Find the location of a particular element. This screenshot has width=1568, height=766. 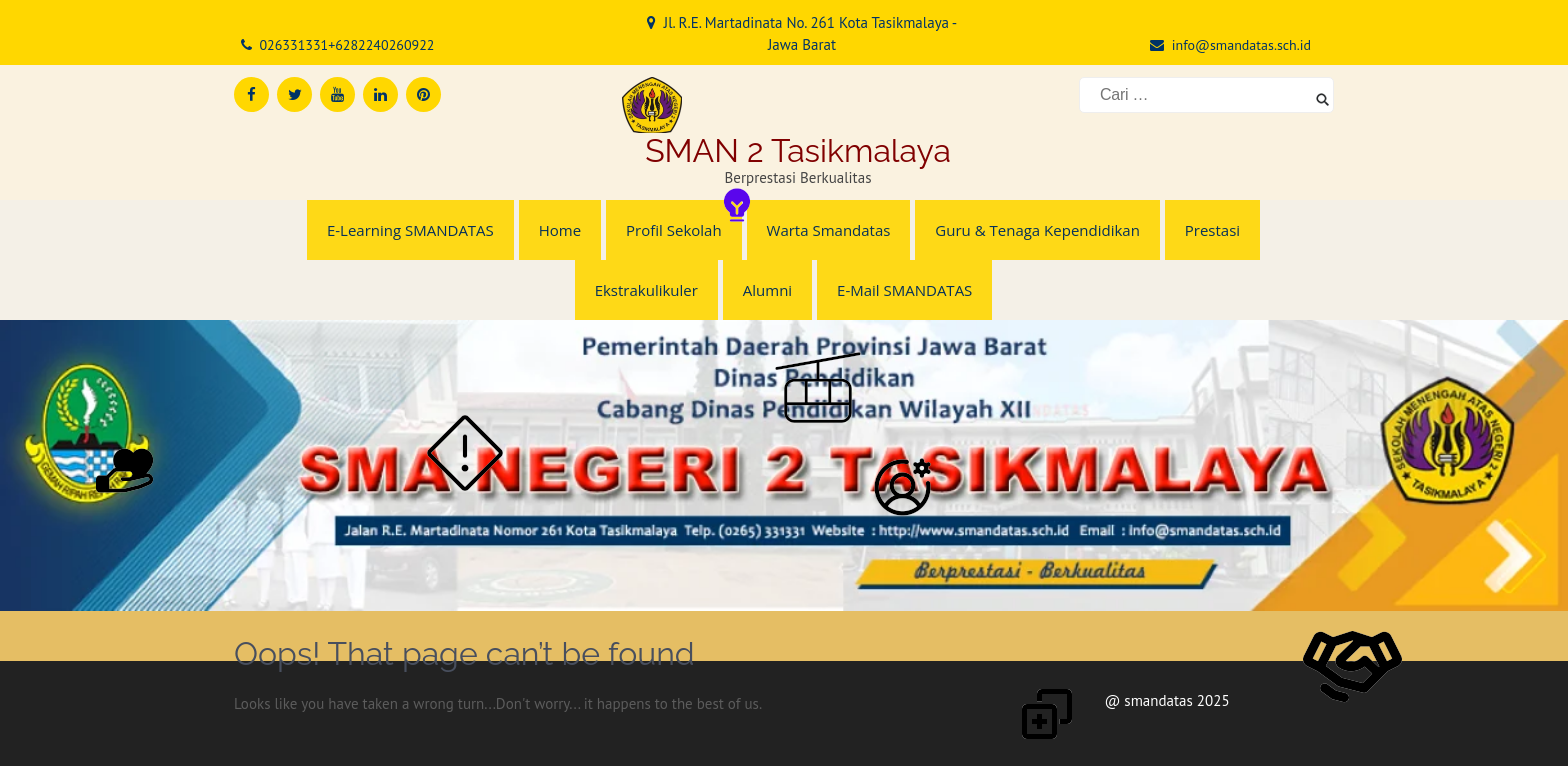

access user profile settings is located at coordinates (902, 487).